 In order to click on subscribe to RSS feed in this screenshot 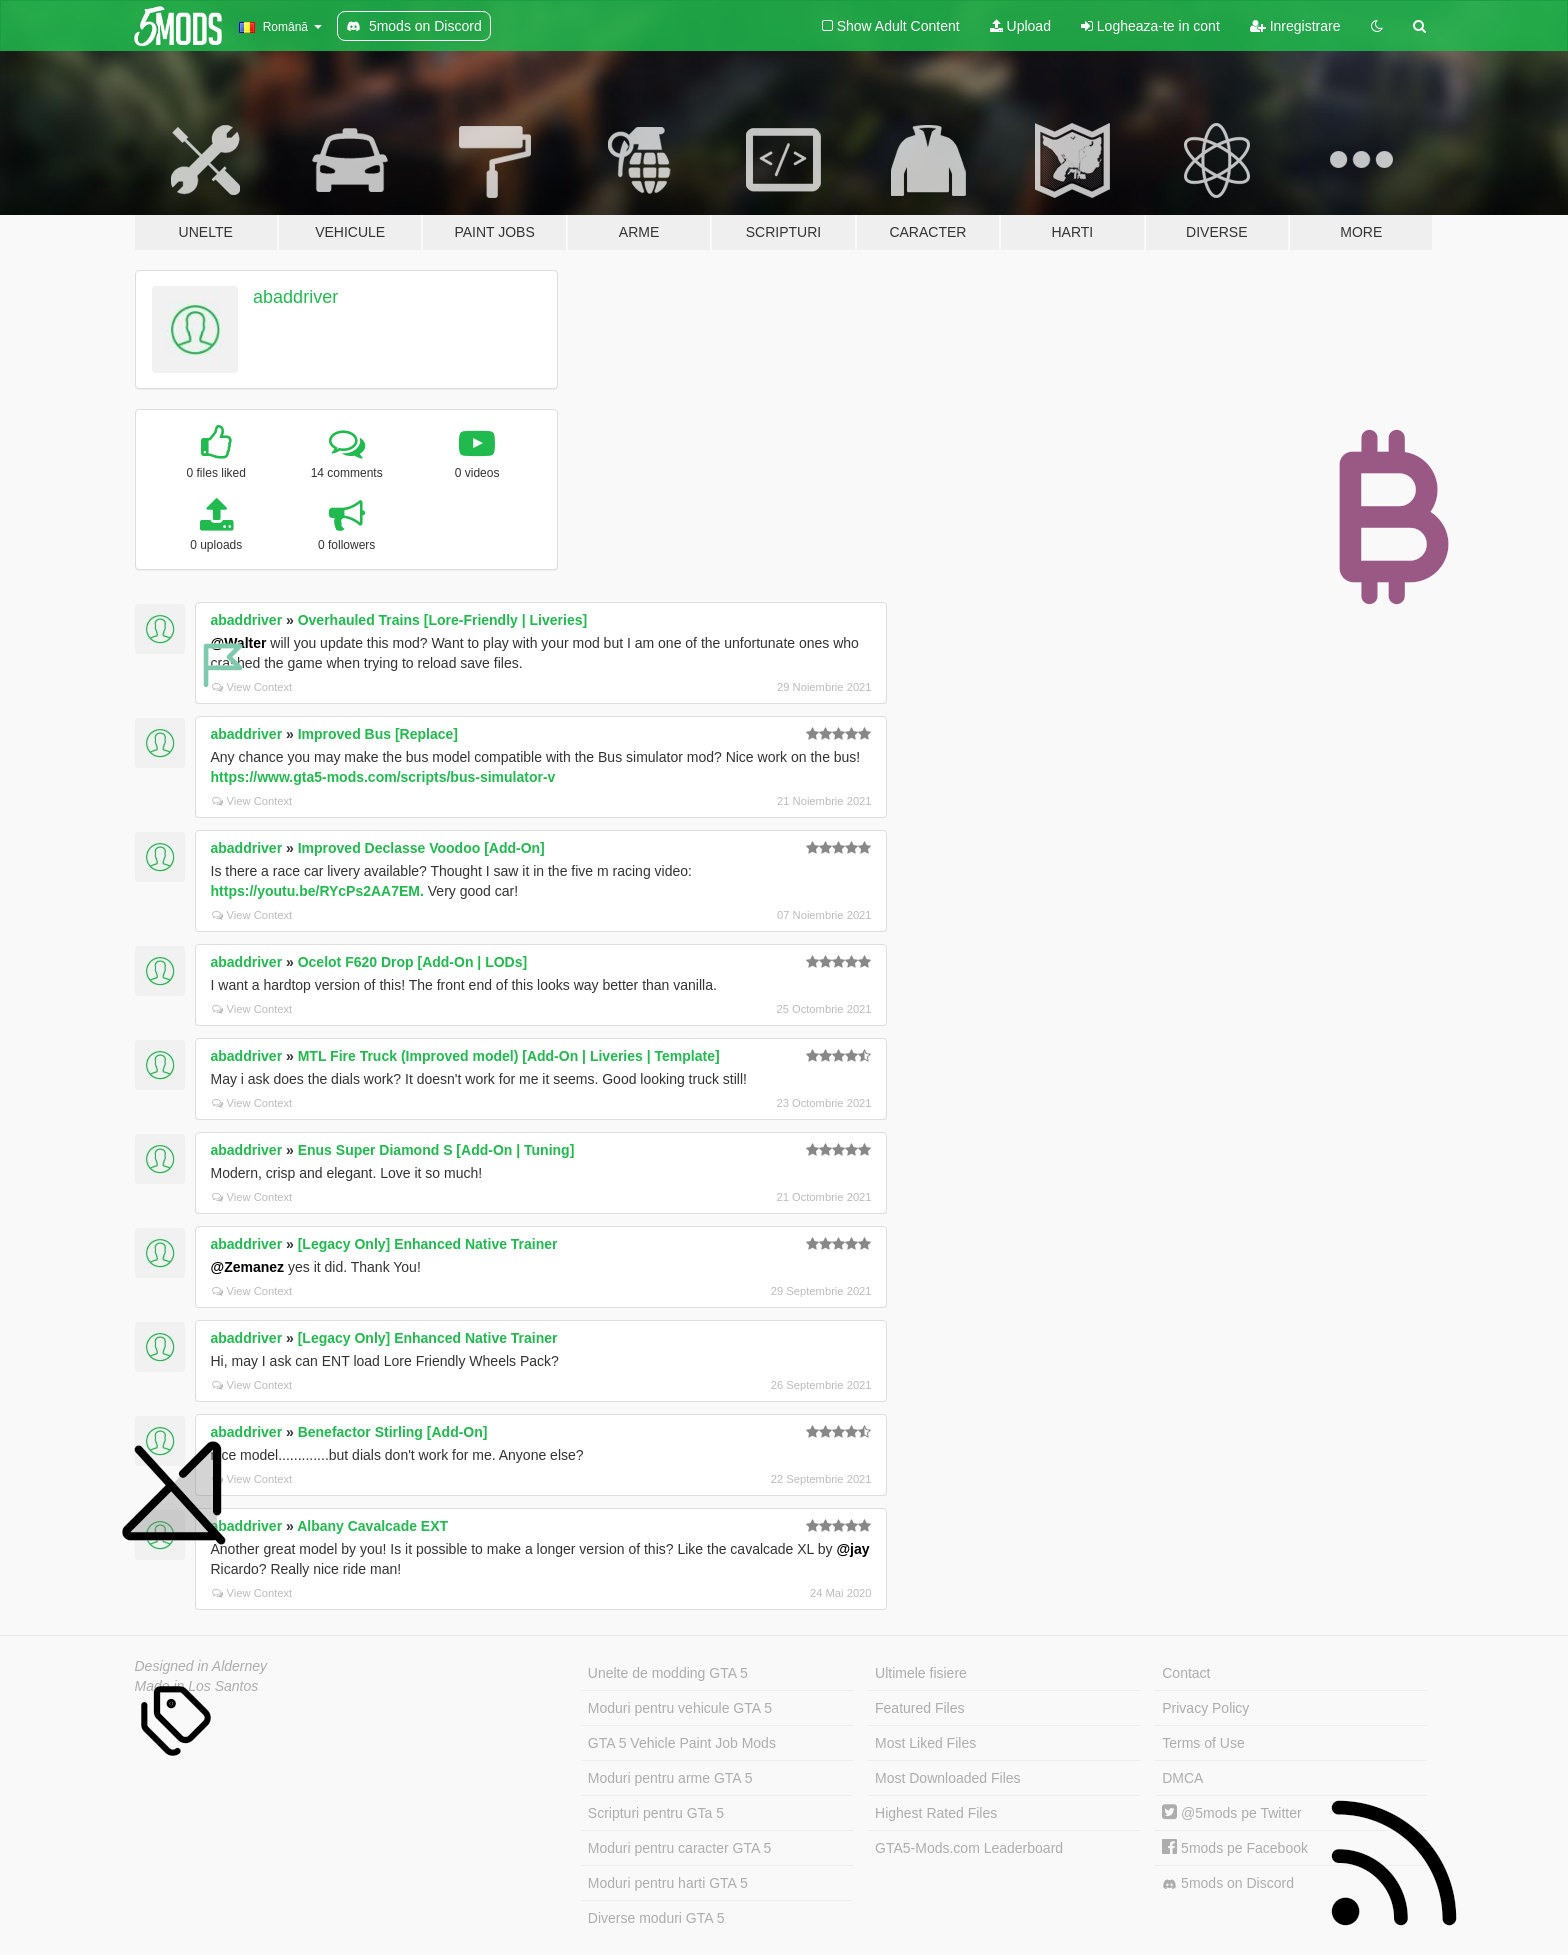, I will do `click(1394, 1863)`.